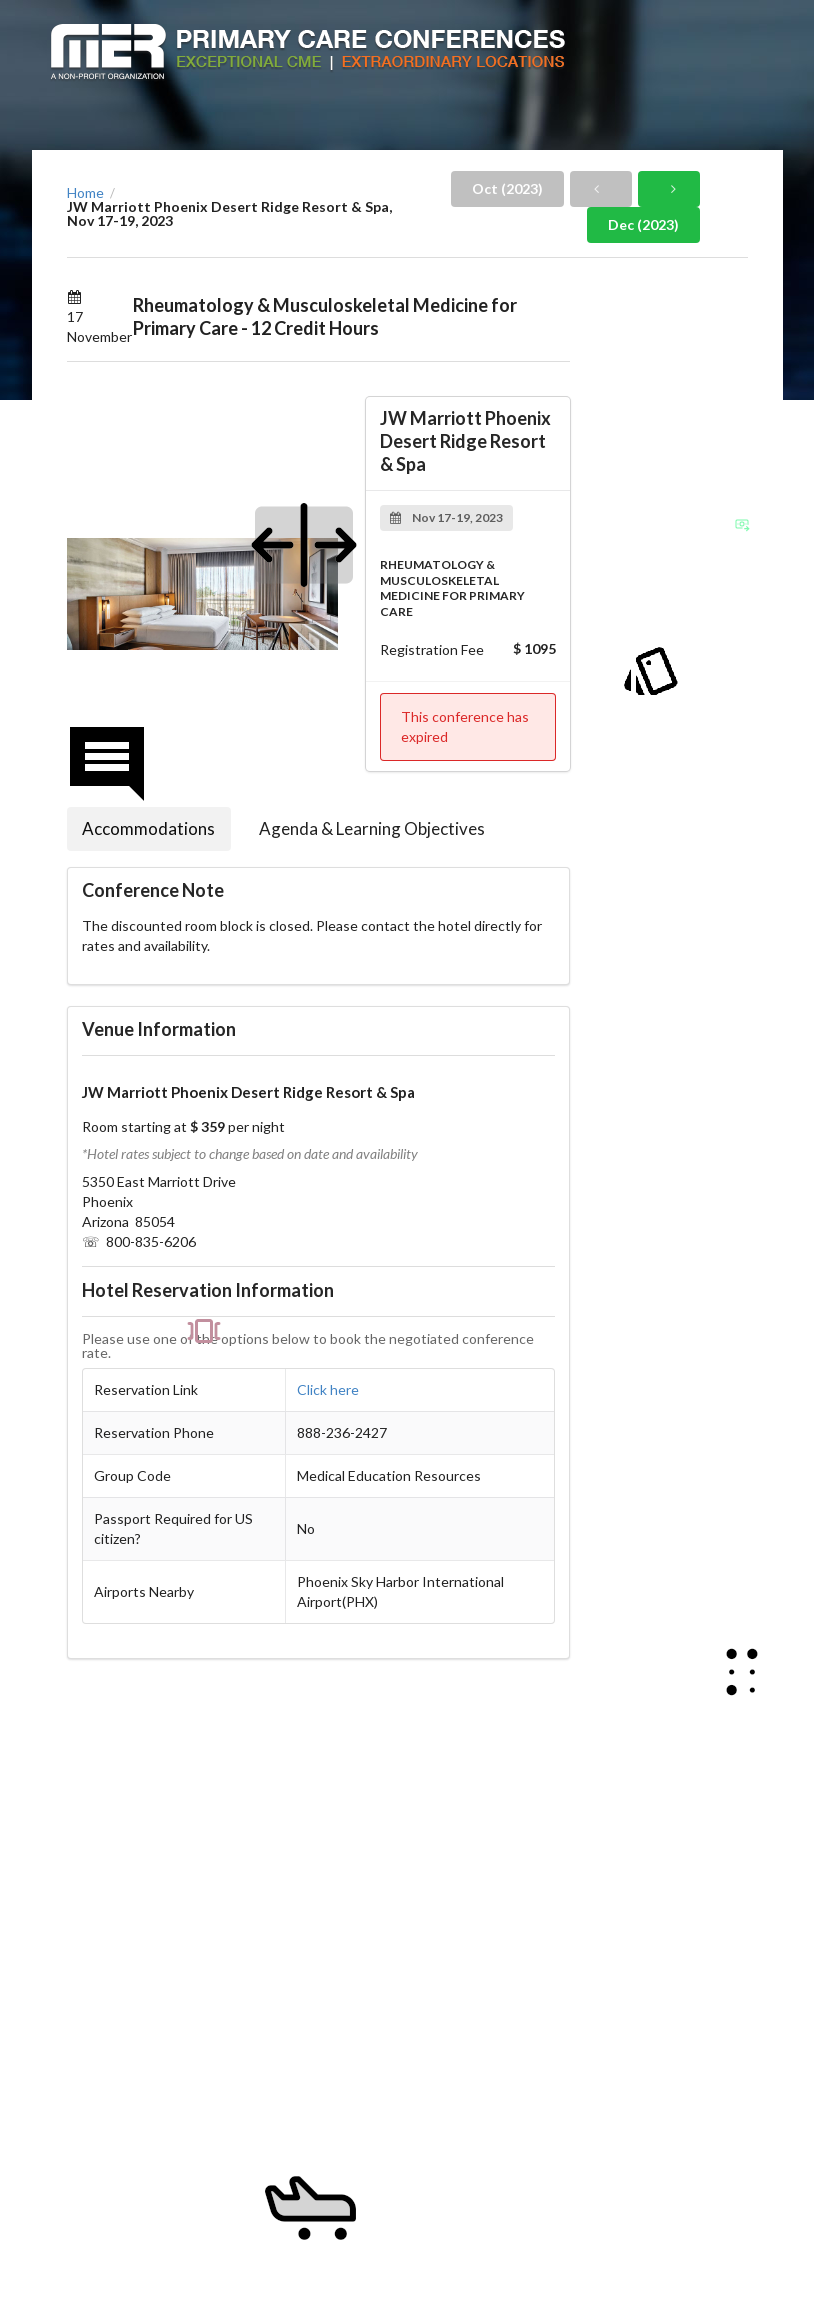 This screenshot has height=2306, width=814. What do you see at coordinates (107, 764) in the screenshot?
I see `open comments section` at bounding box center [107, 764].